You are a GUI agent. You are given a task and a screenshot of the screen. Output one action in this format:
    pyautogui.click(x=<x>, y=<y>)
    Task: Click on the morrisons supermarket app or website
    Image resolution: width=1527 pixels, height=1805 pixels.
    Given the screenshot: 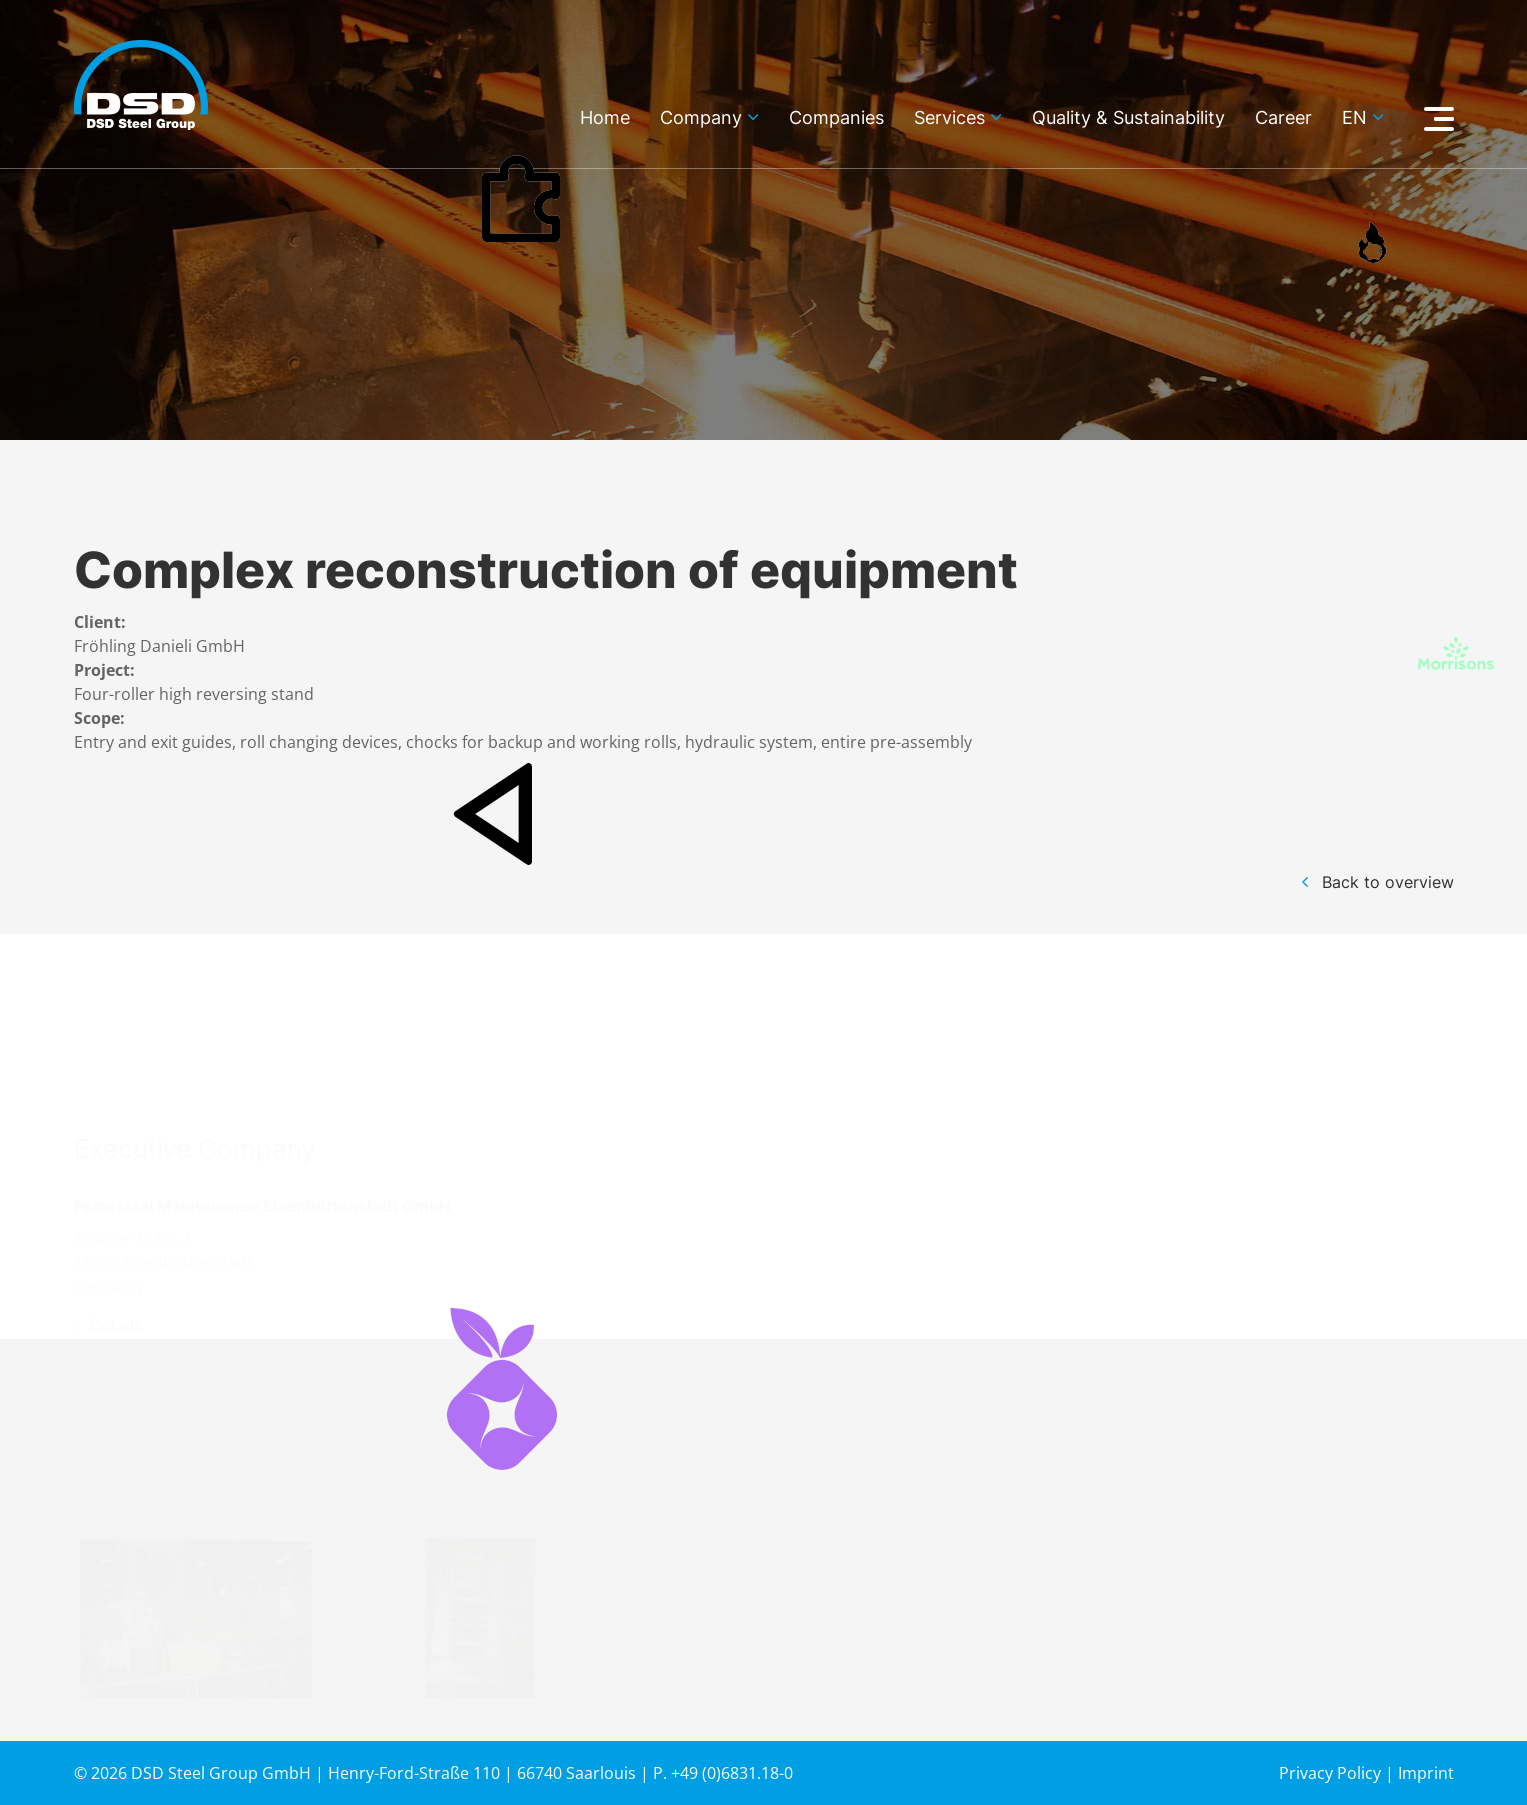 What is the action you would take?
    pyautogui.click(x=1456, y=653)
    